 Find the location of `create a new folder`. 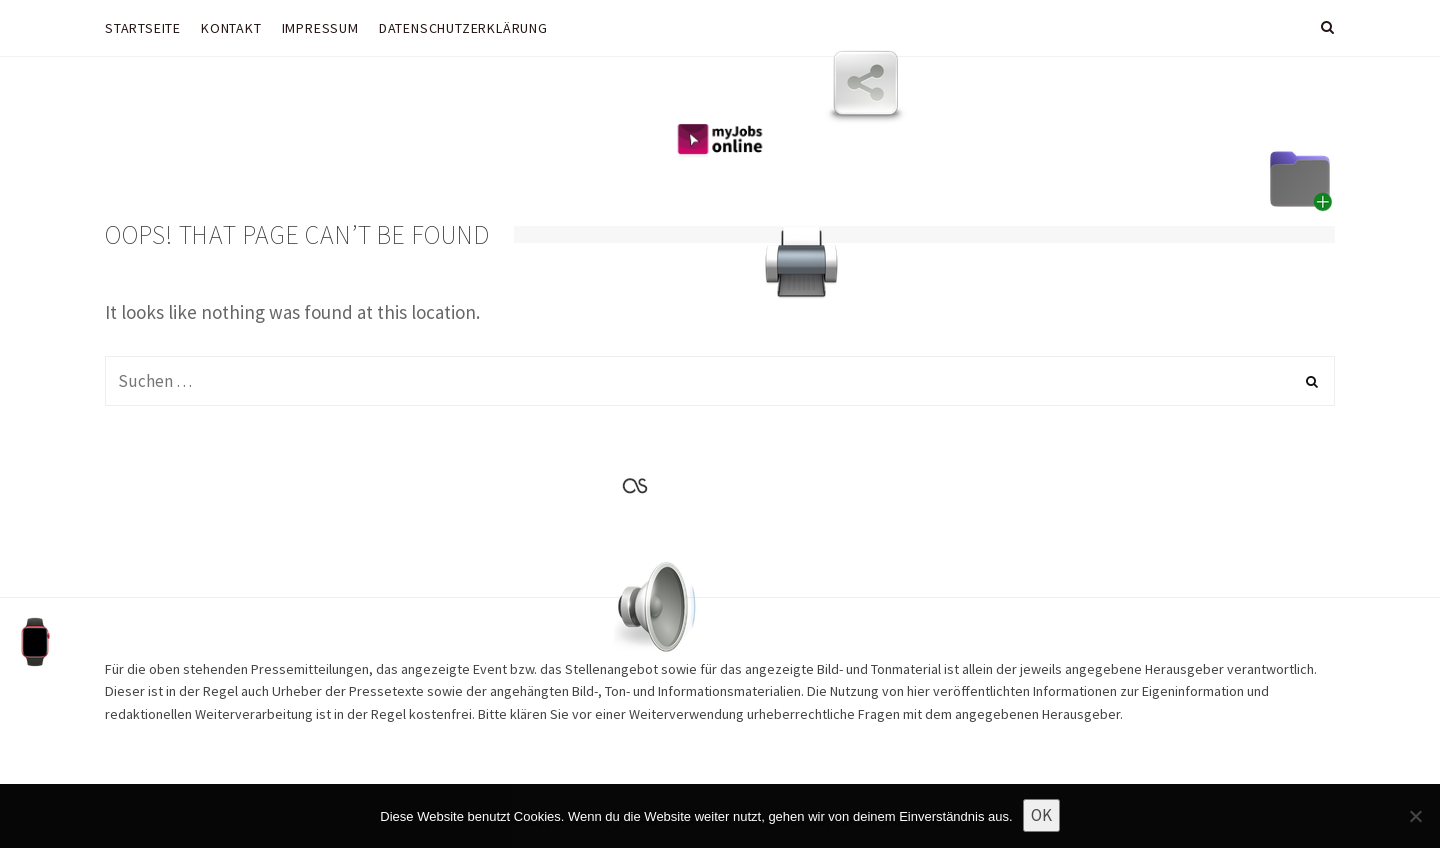

create a new folder is located at coordinates (1300, 179).